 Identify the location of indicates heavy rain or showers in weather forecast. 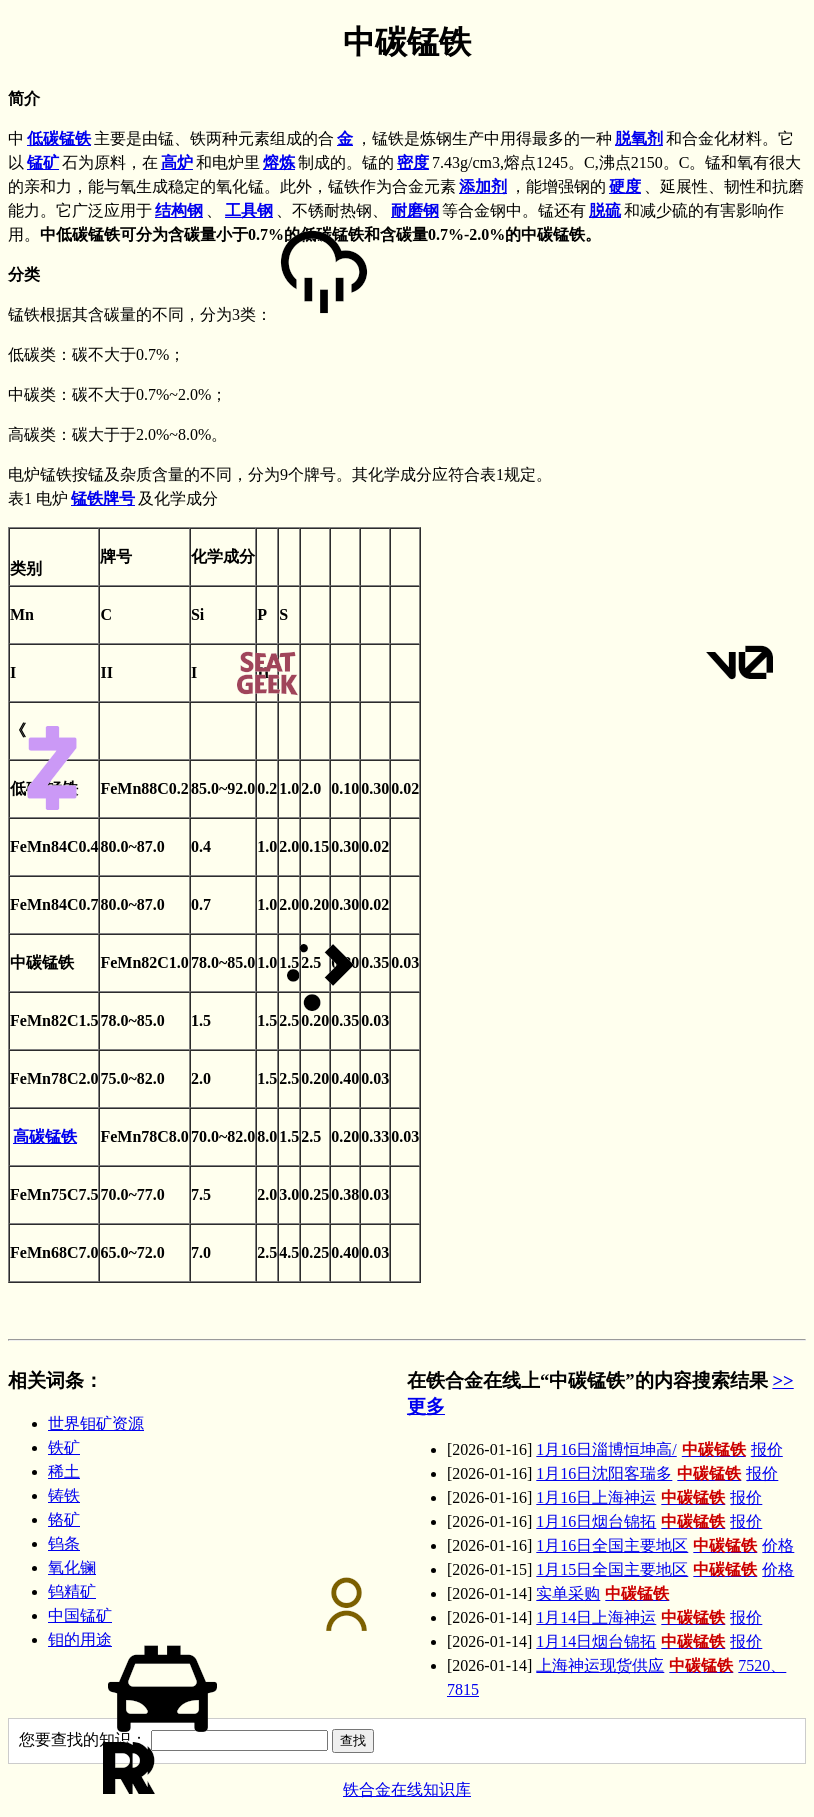
(324, 270).